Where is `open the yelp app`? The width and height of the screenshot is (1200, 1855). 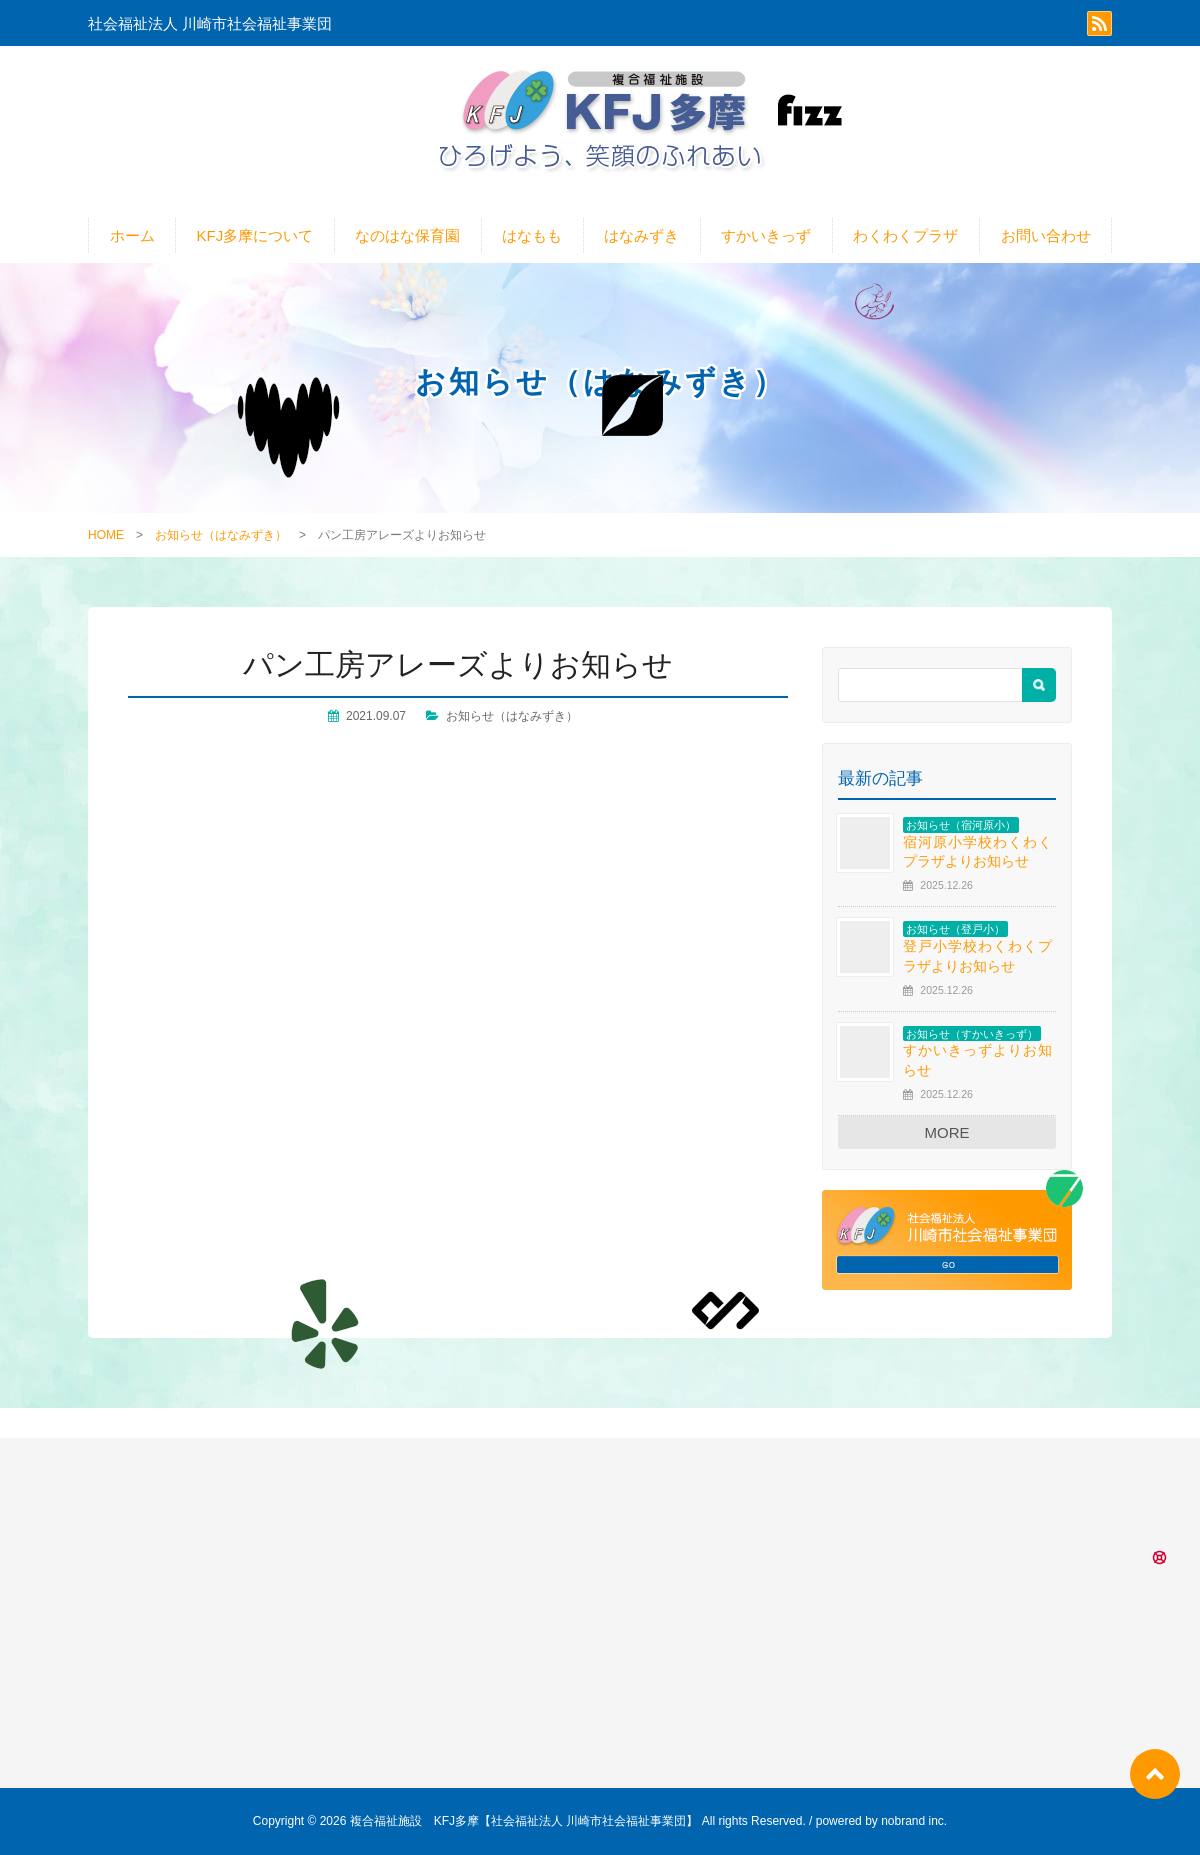 open the yelp app is located at coordinates (325, 1324).